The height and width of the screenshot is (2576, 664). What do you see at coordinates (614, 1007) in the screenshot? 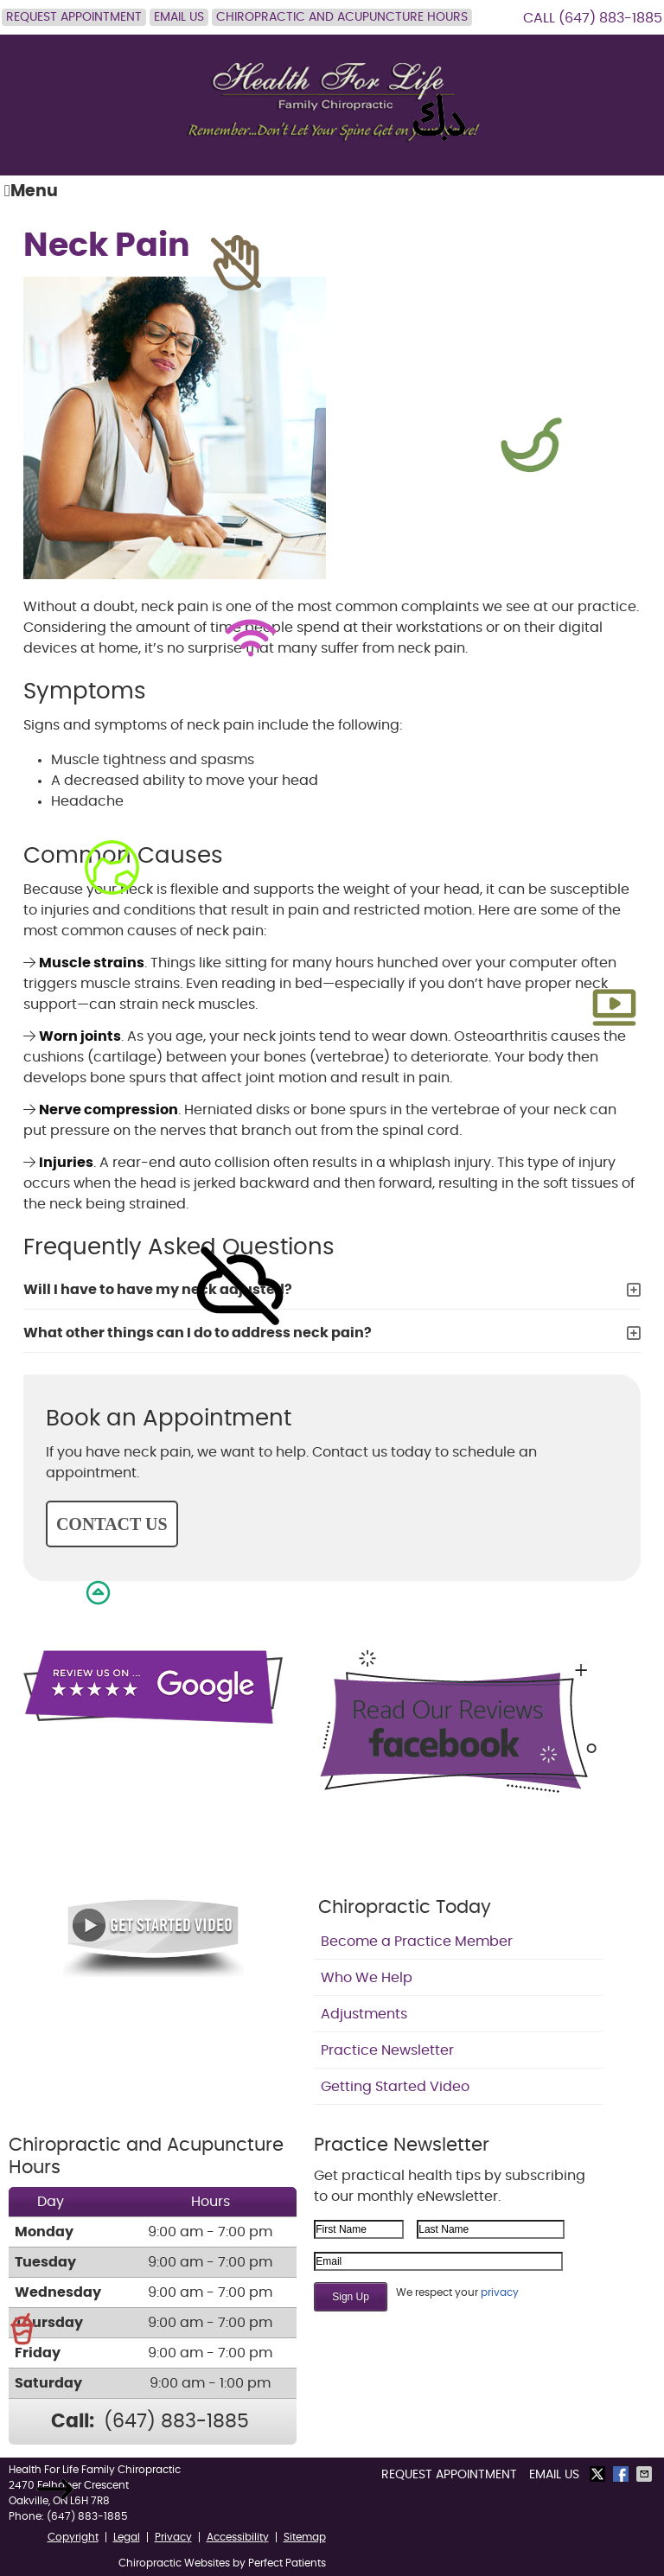
I see `play or watch a video` at bounding box center [614, 1007].